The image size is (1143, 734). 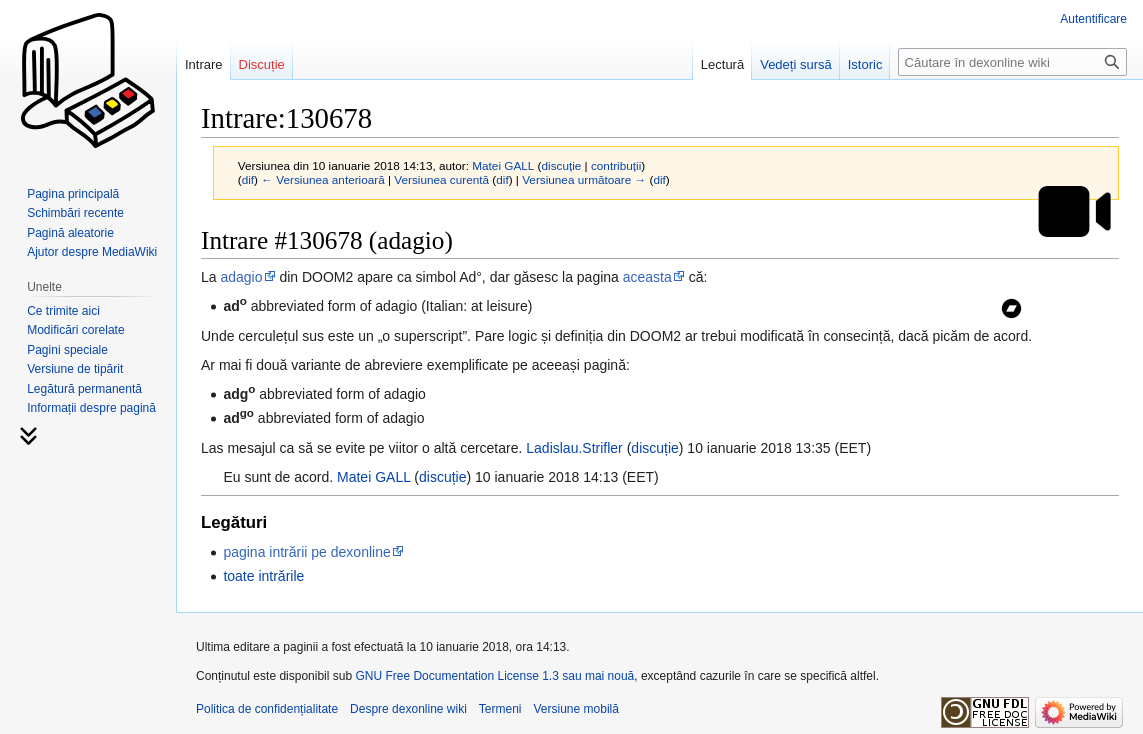 What do you see at coordinates (28, 435) in the screenshot?
I see `expand to show more content` at bounding box center [28, 435].